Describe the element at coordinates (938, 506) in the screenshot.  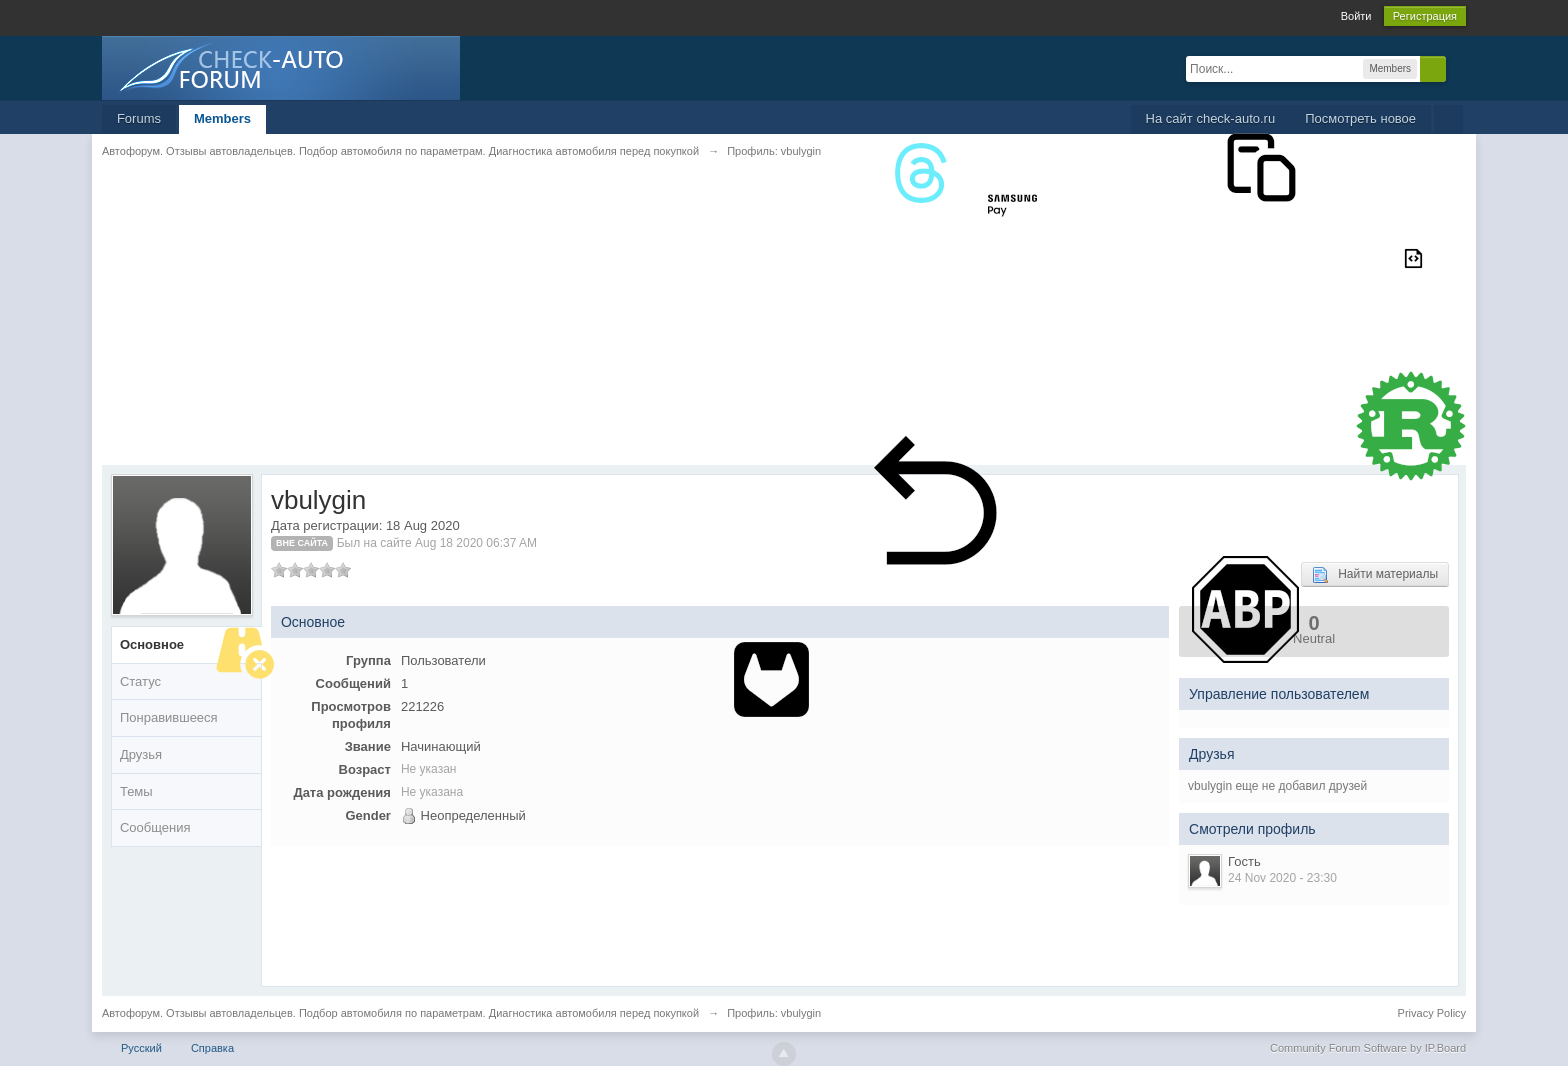
I see `go back to the previous screen` at that location.